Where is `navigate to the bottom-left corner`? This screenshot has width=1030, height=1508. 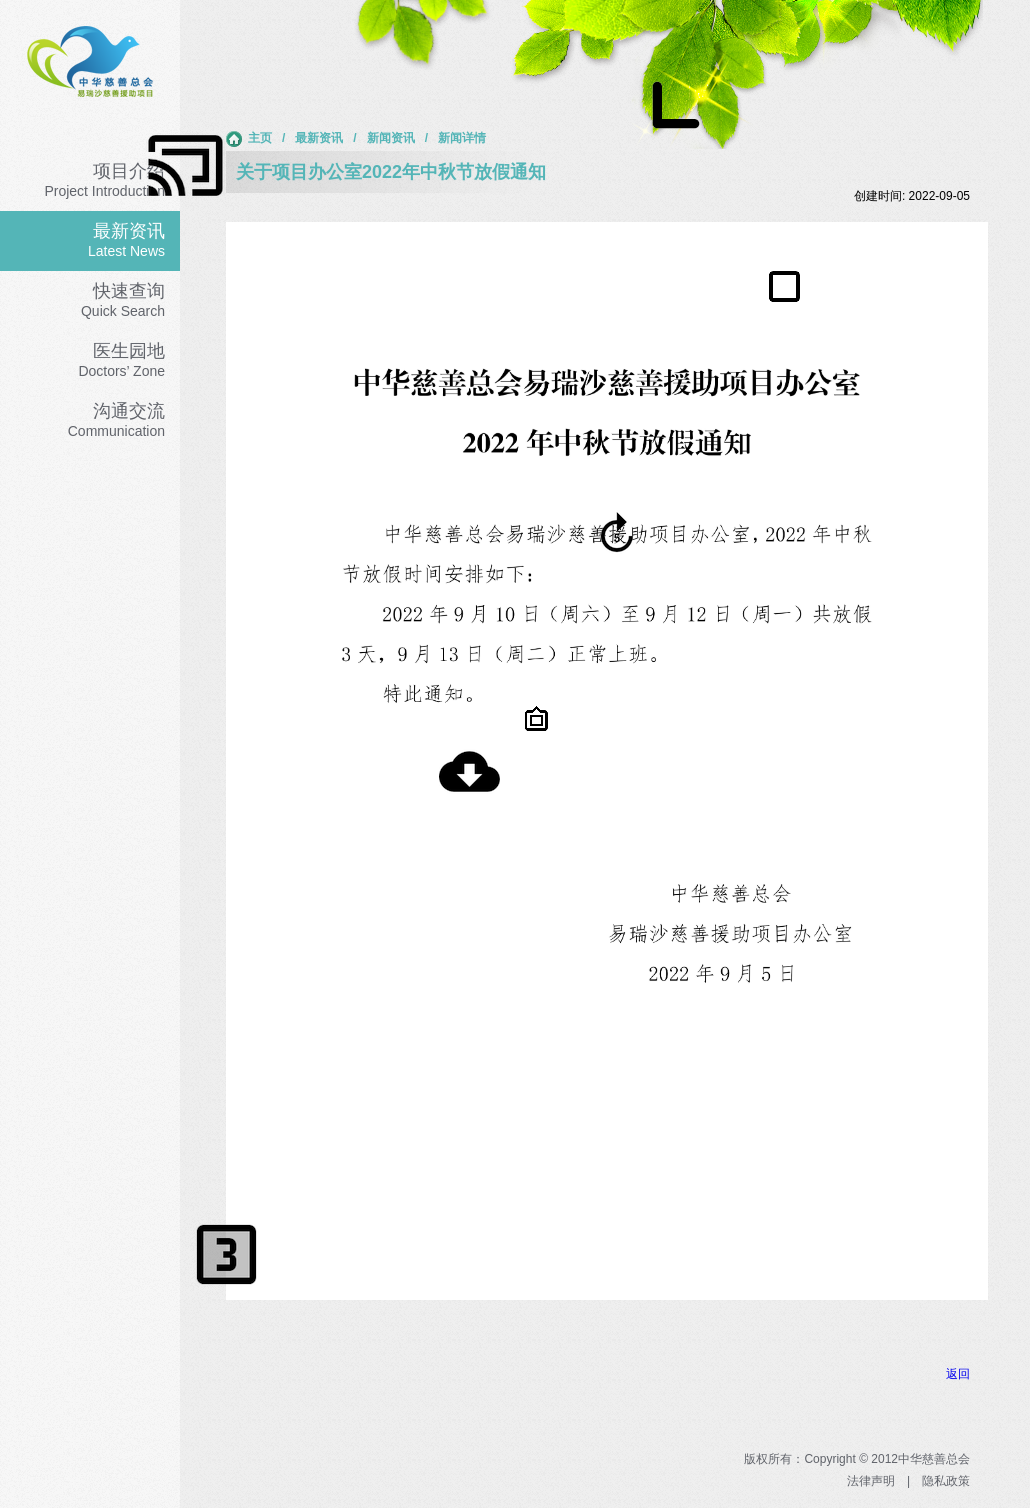 navigate to the bottom-left corner is located at coordinates (676, 105).